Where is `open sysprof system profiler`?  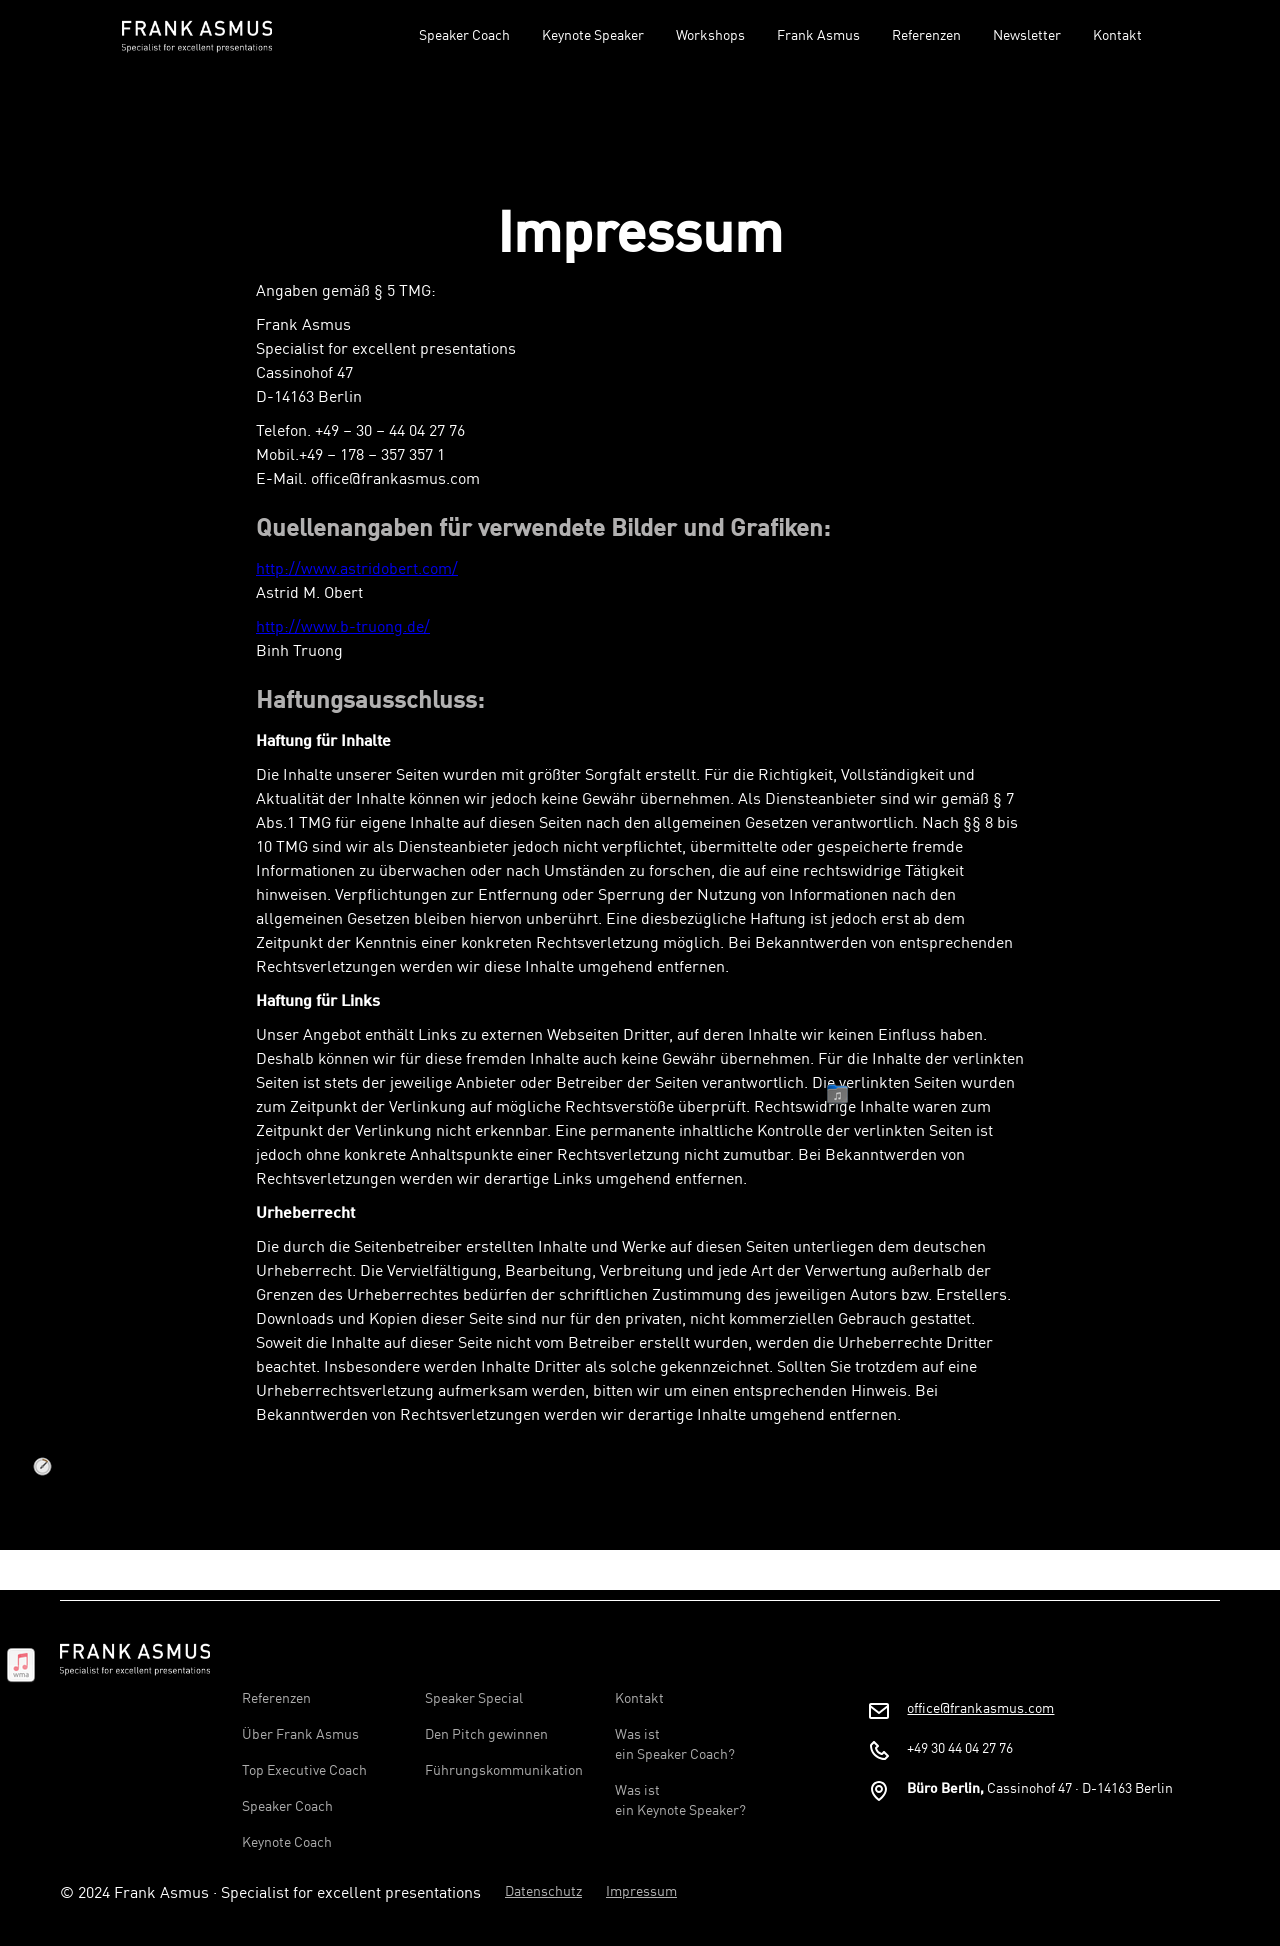
open sysprof system profiler is located at coordinates (42, 1466).